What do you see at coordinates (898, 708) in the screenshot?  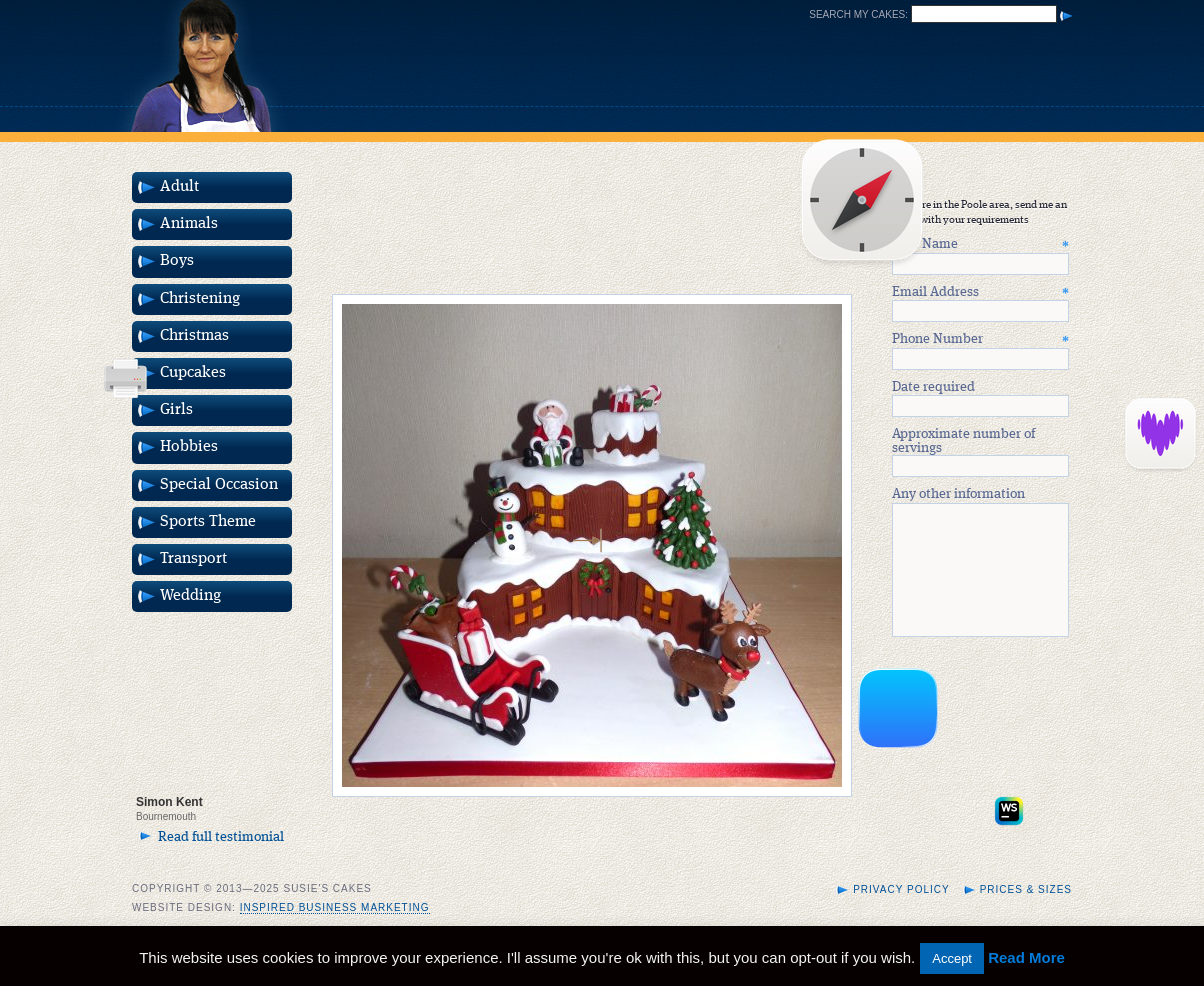 I see `blank app icon template for customization` at bounding box center [898, 708].